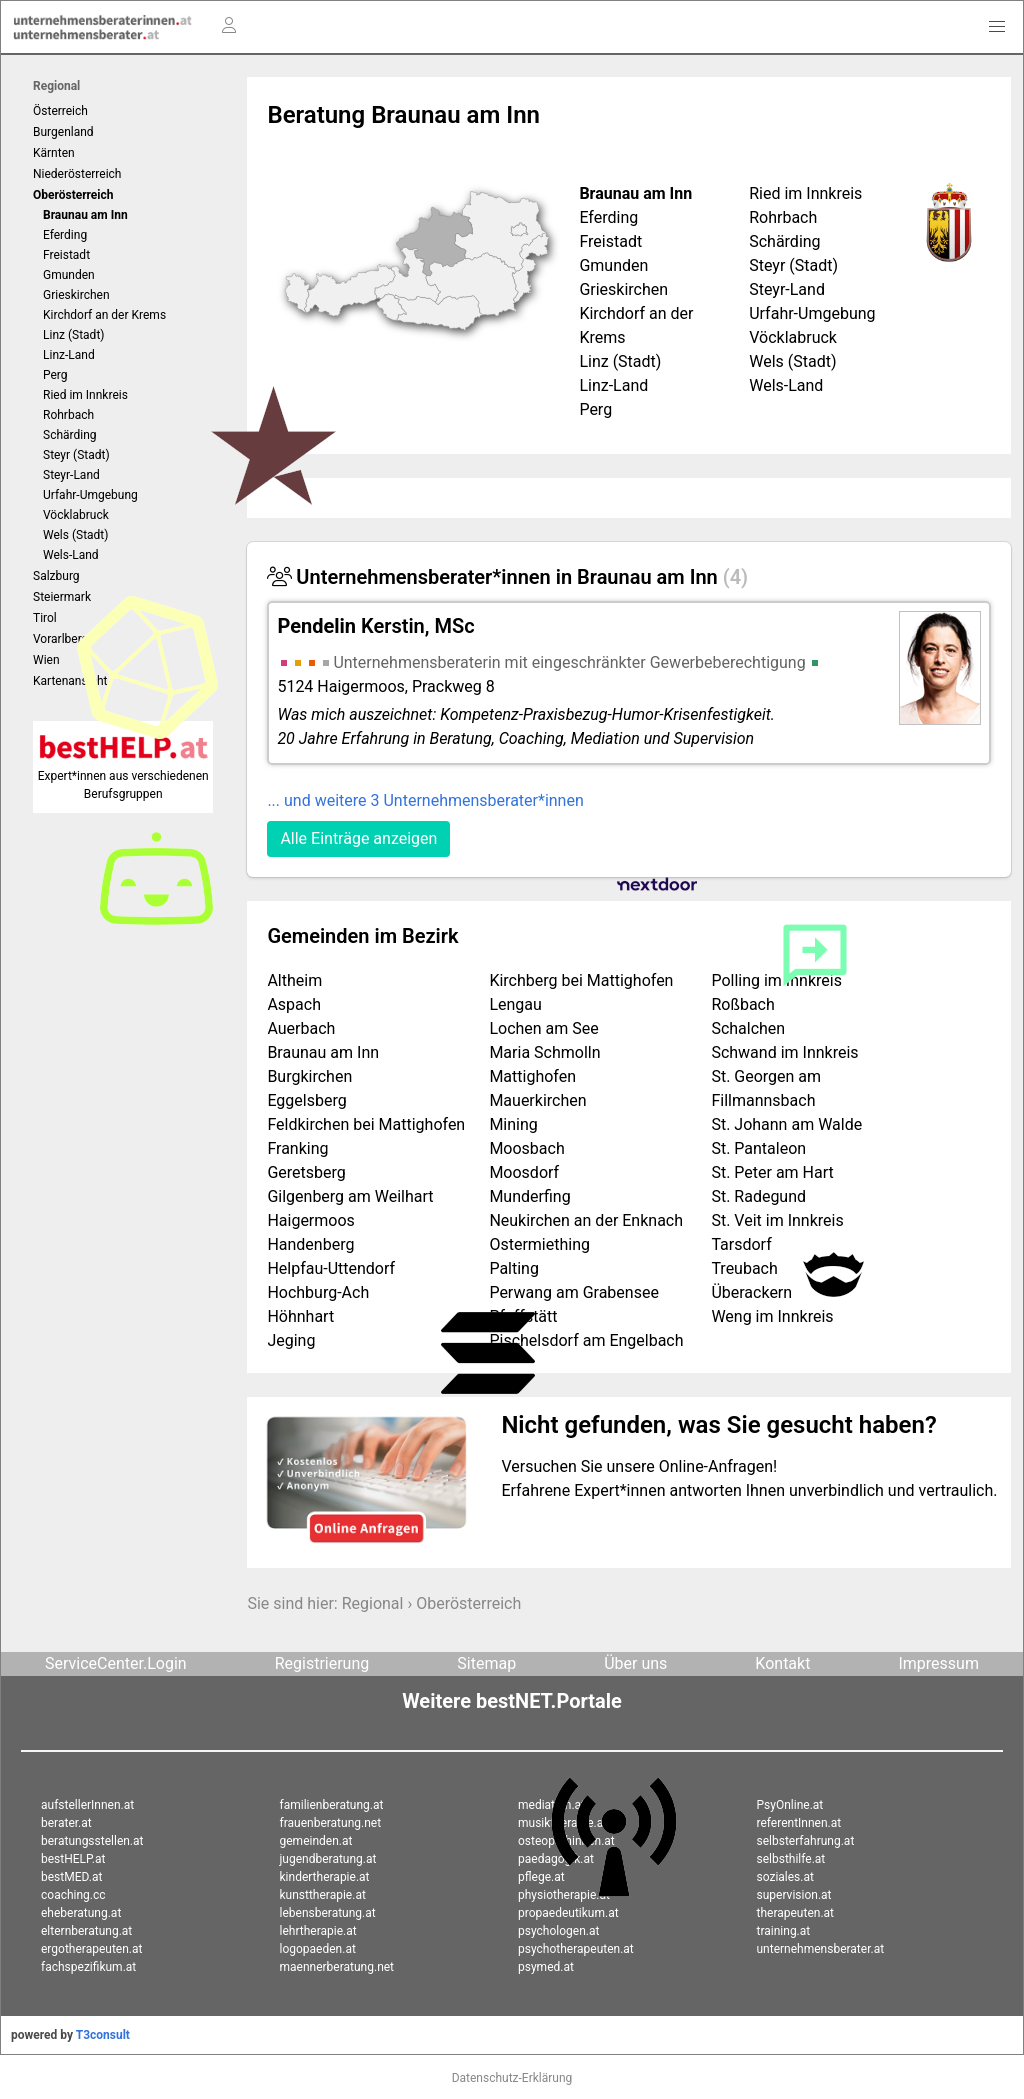 Image resolution: width=1024 pixels, height=2099 pixels. I want to click on solana blockchain platform logo, so click(488, 1353).